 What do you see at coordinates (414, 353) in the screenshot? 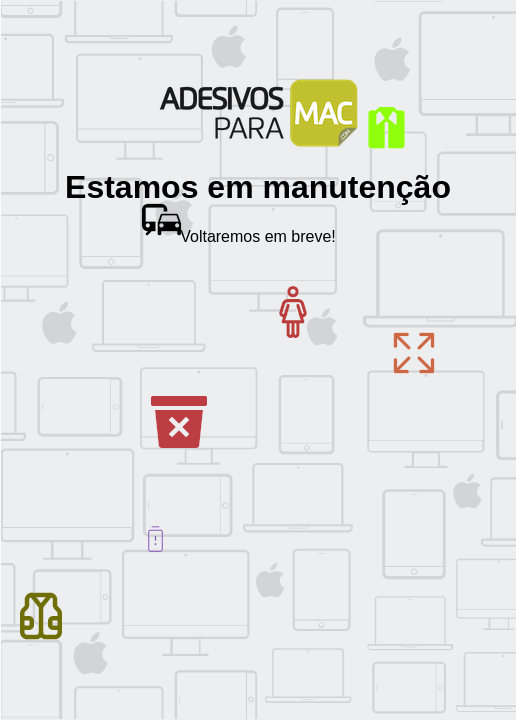
I see `expand to fullscreen mode` at bounding box center [414, 353].